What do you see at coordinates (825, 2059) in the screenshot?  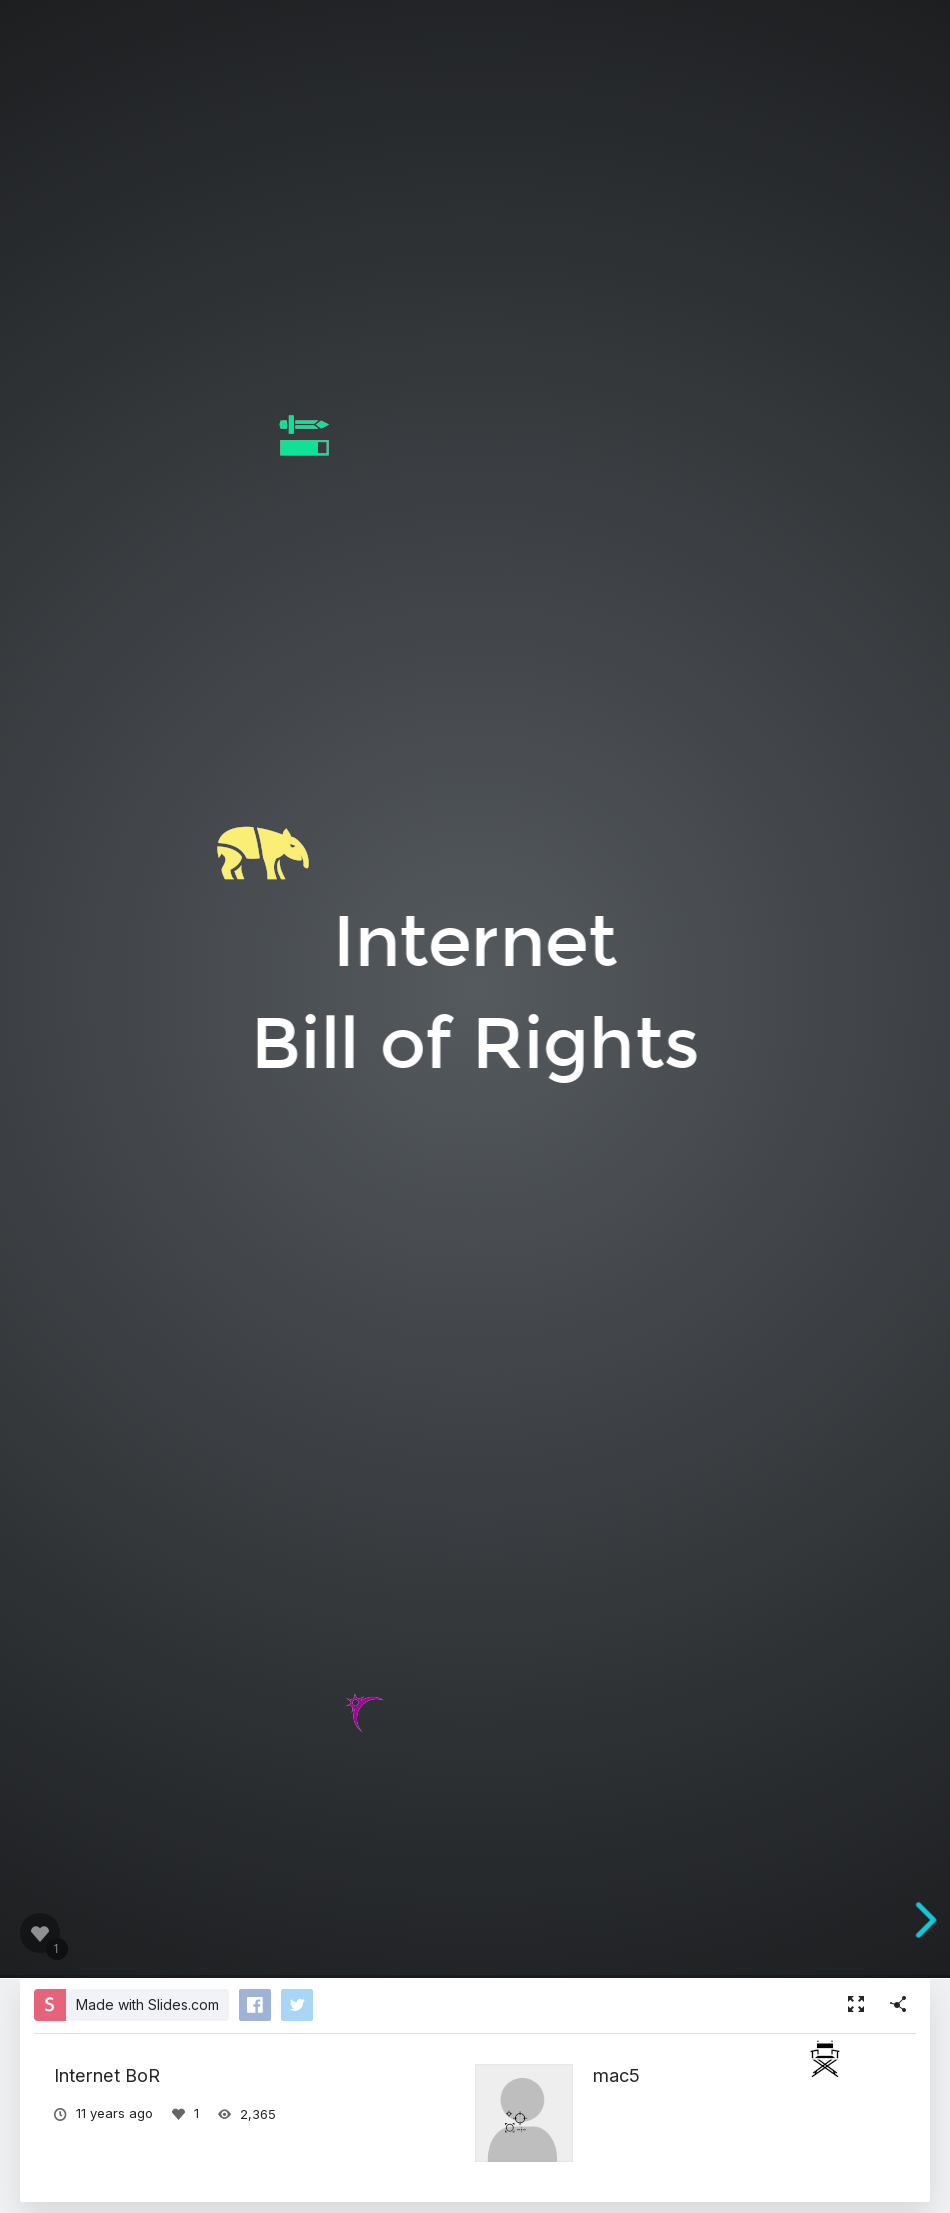 I see `access director or creator mode` at bounding box center [825, 2059].